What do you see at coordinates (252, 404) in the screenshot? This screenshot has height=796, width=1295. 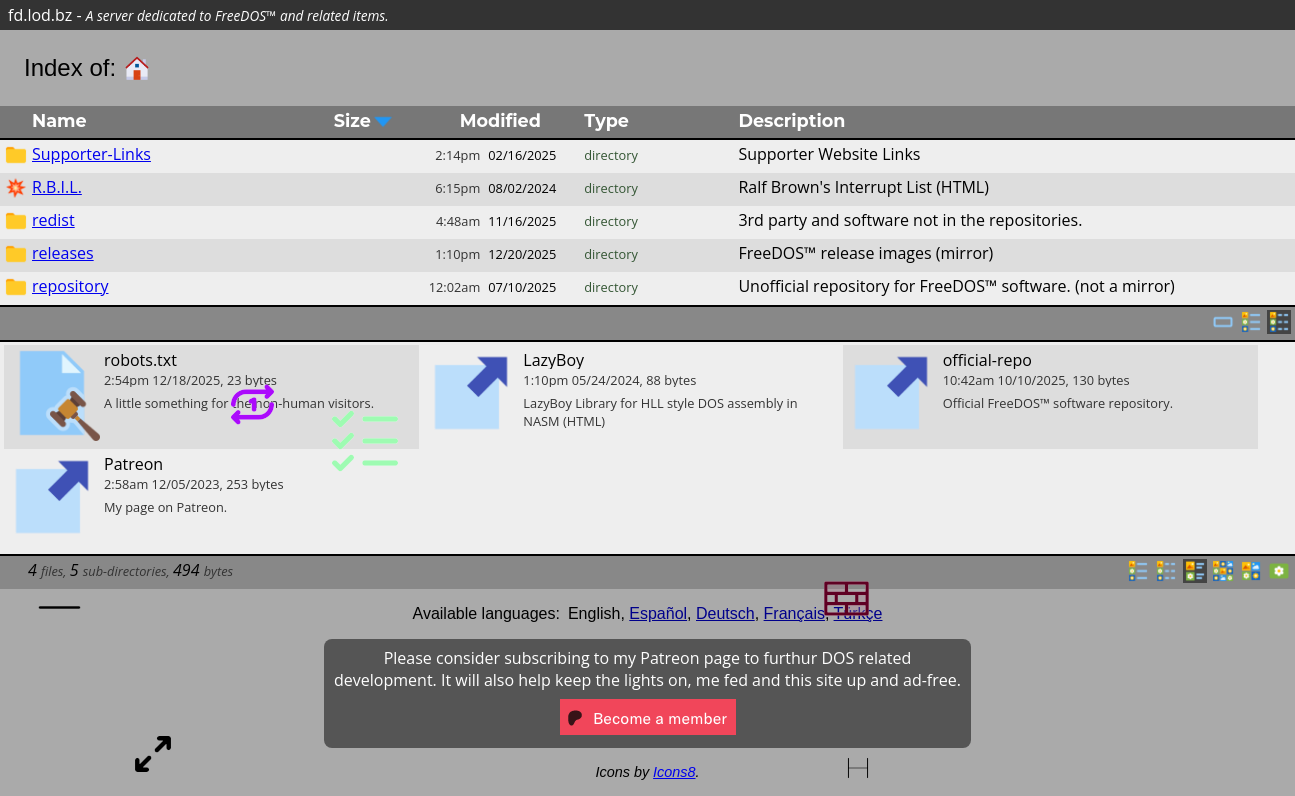 I see `repeat current track once` at bounding box center [252, 404].